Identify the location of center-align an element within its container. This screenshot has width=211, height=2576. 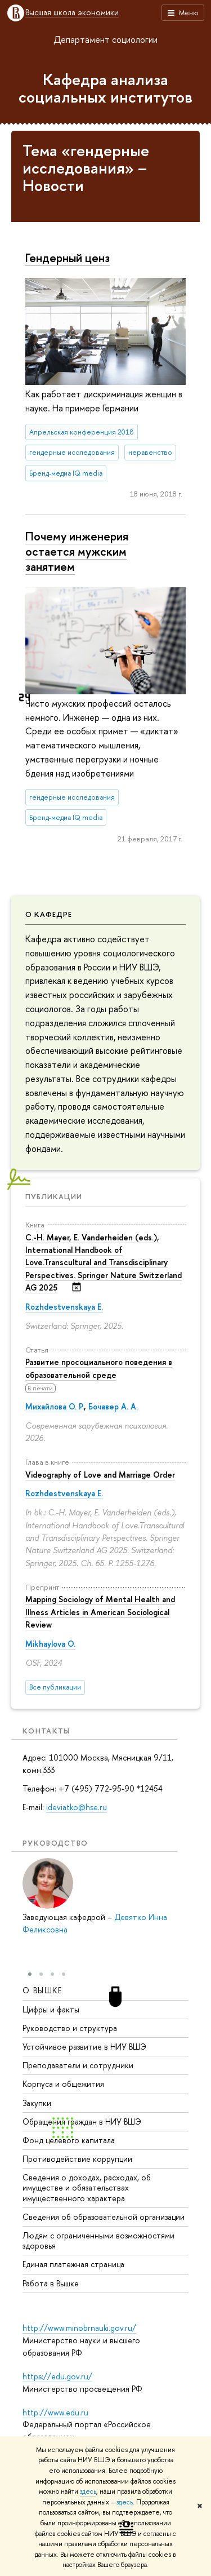
(126, 2527).